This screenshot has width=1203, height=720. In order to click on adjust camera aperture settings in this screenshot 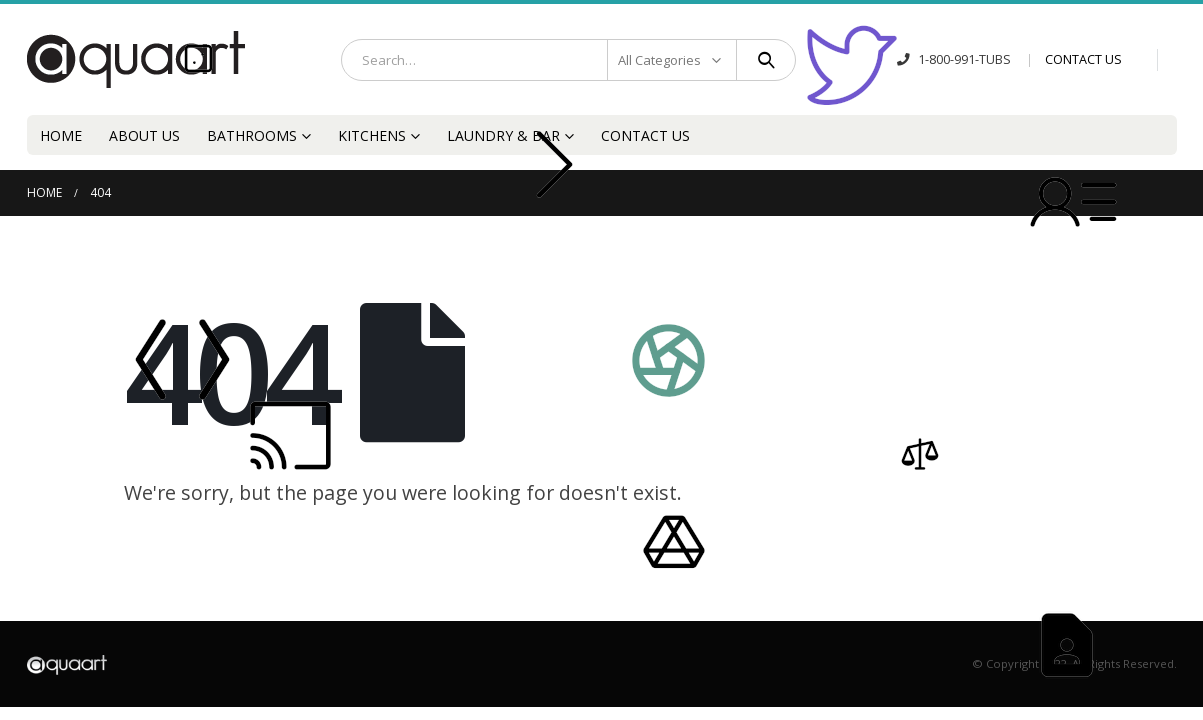, I will do `click(668, 360)`.